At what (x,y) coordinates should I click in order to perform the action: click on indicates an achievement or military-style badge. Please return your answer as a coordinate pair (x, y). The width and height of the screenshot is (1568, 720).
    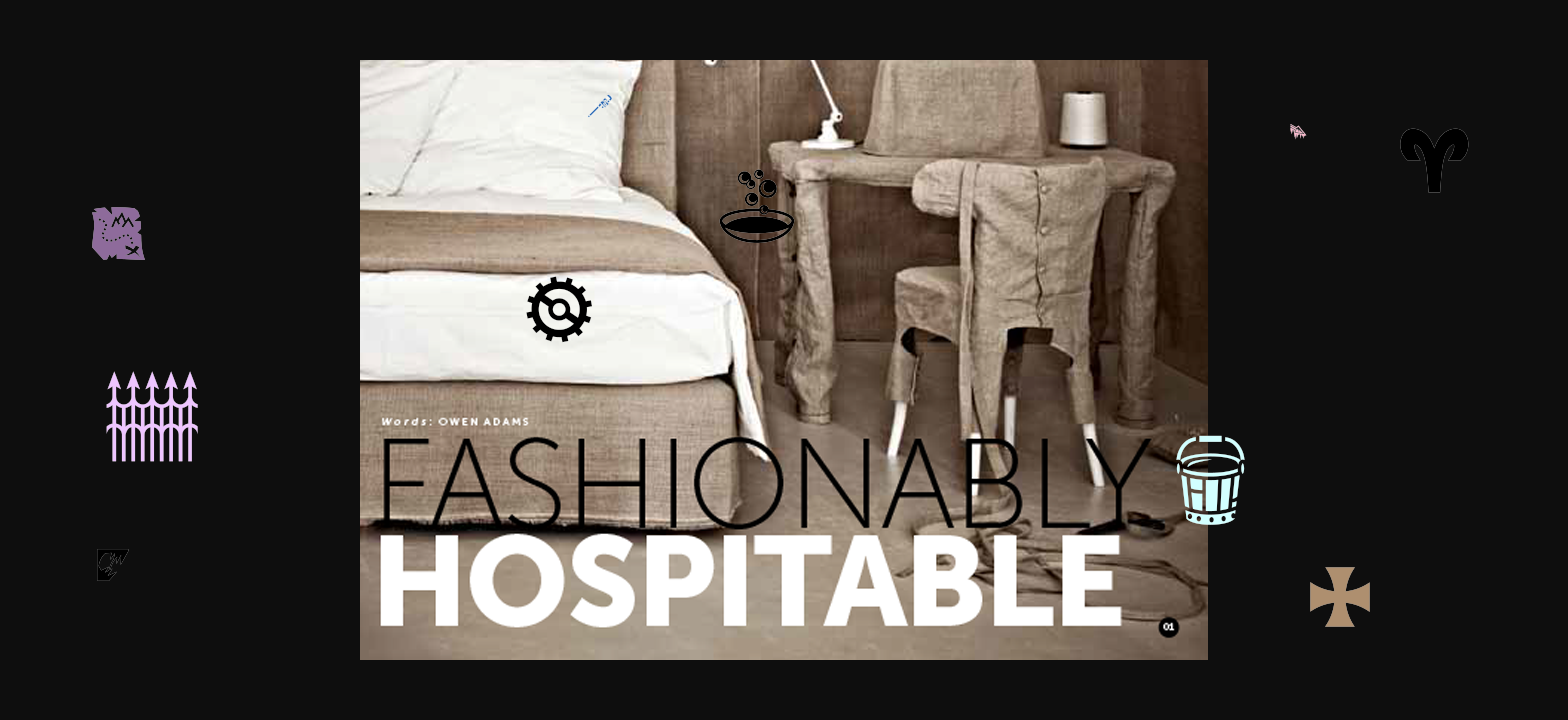
    Looking at the image, I should click on (1340, 597).